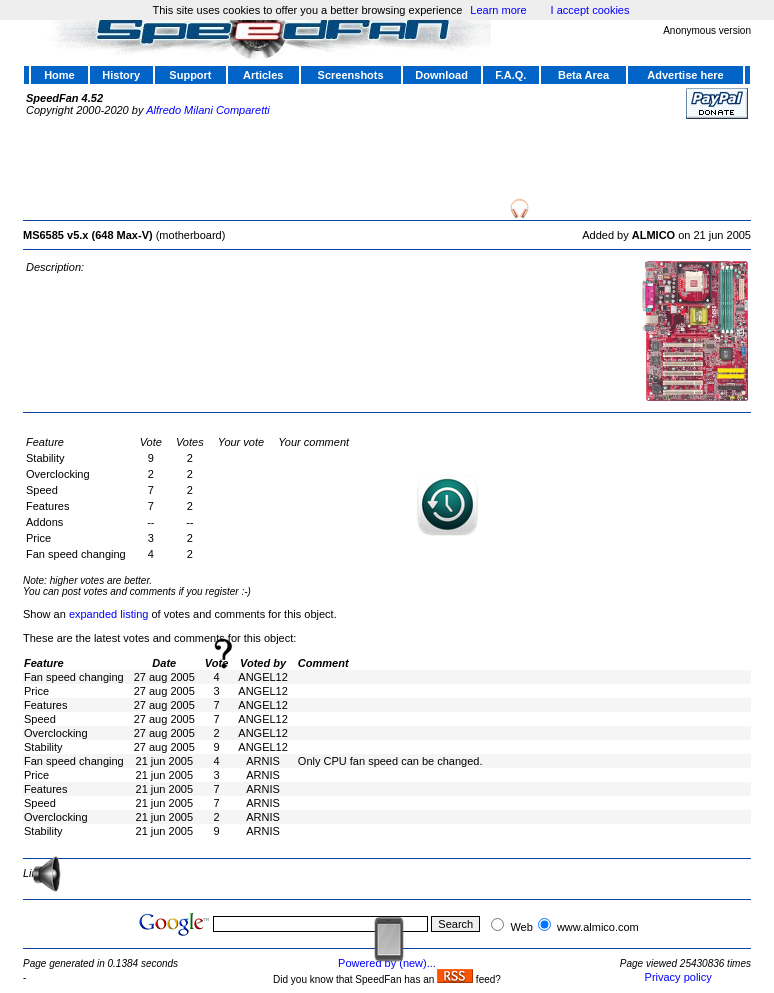 The image size is (774, 993). What do you see at coordinates (47, 874) in the screenshot?
I see `access audio library in iMovie` at bounding box center [47, 874].